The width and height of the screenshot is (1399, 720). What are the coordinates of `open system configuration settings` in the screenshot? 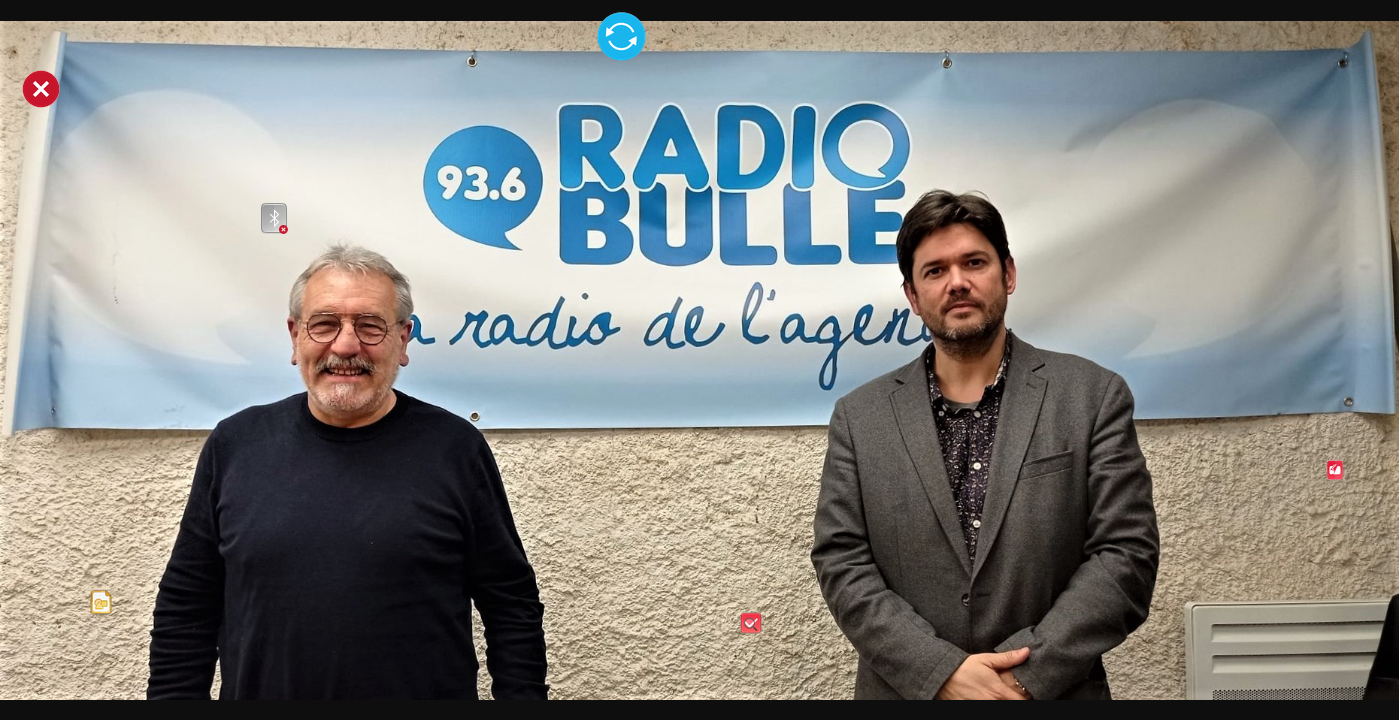 It's located at (751, 623).